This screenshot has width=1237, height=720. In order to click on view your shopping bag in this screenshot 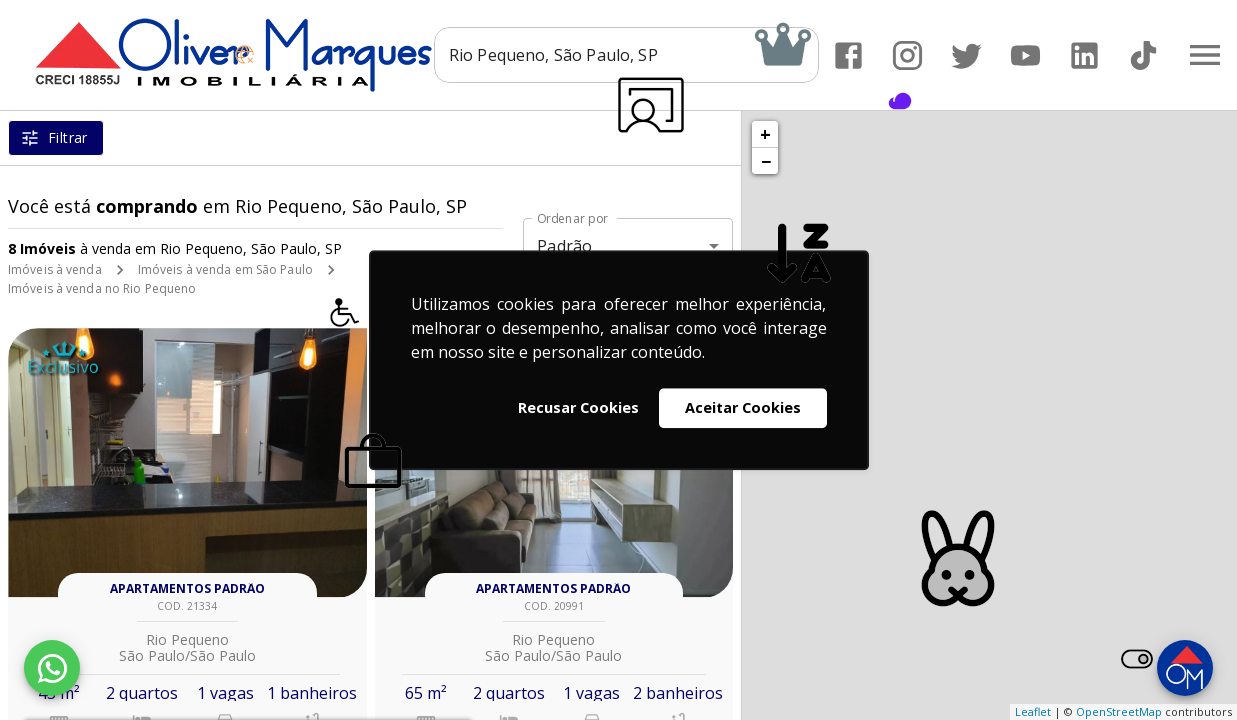, I will do `click(373, 464)`.